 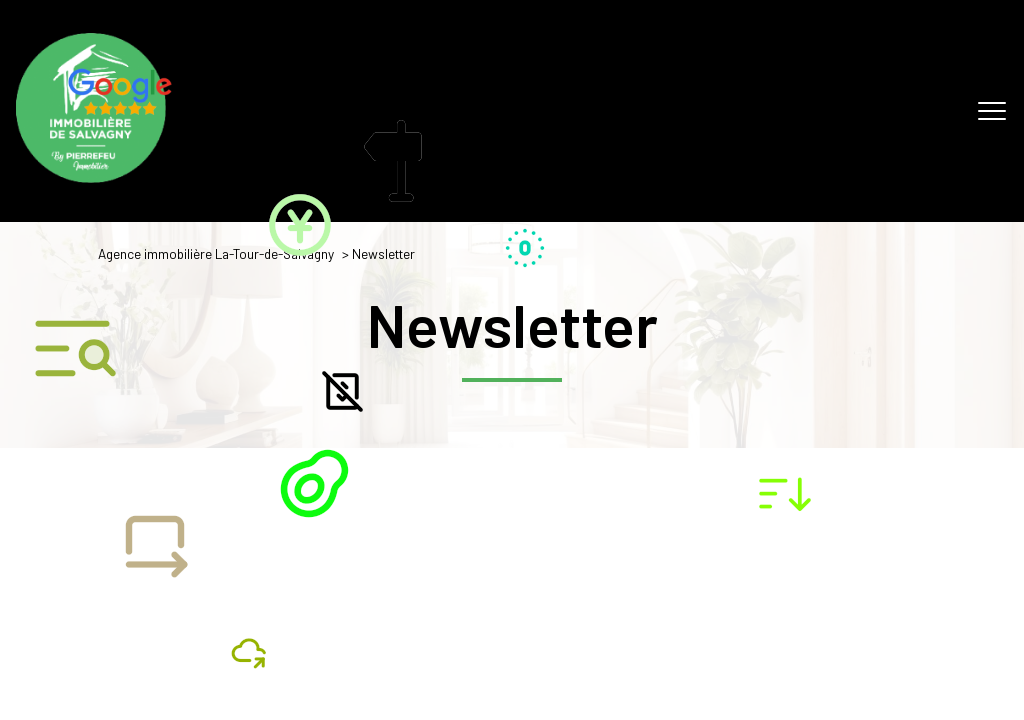 What do you see at coordinates (785, 493) in the screenshot?
I see `sort items in descending order` at bounding box center [785, 493].